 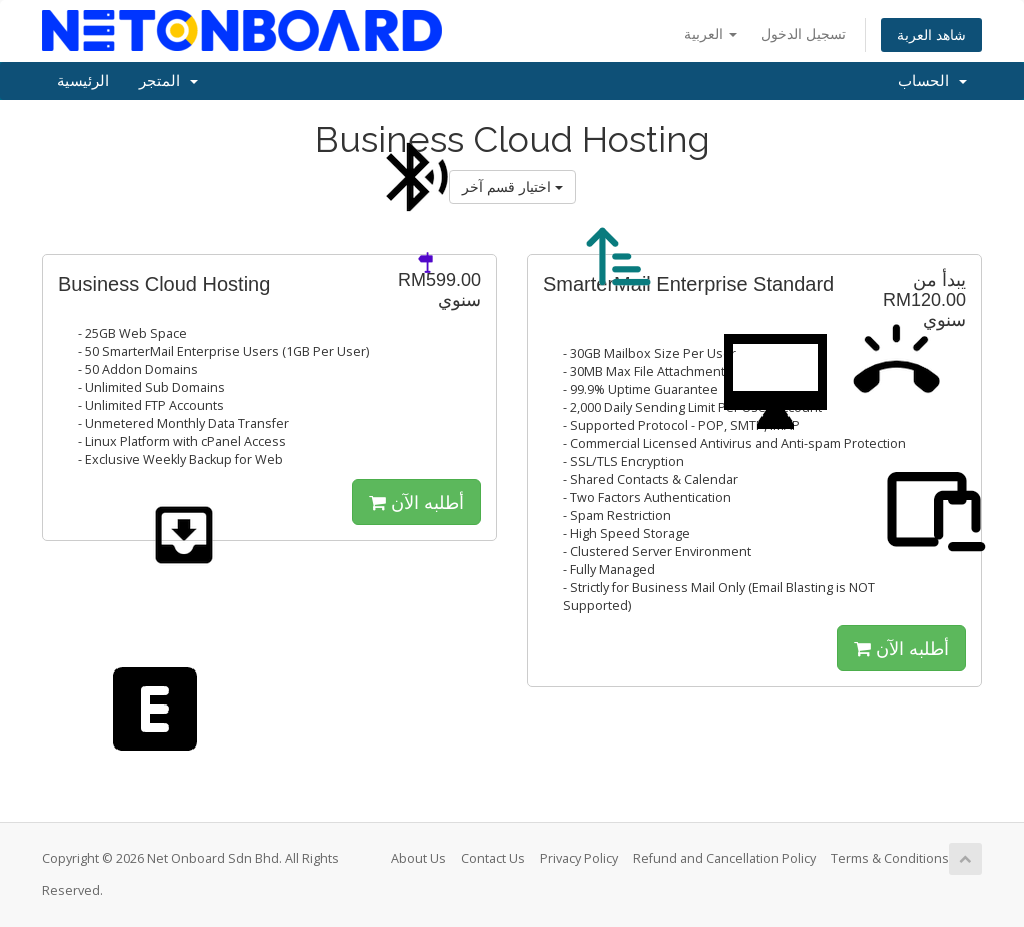 I want to click on view on desktop display, so click(x=775, y=381).